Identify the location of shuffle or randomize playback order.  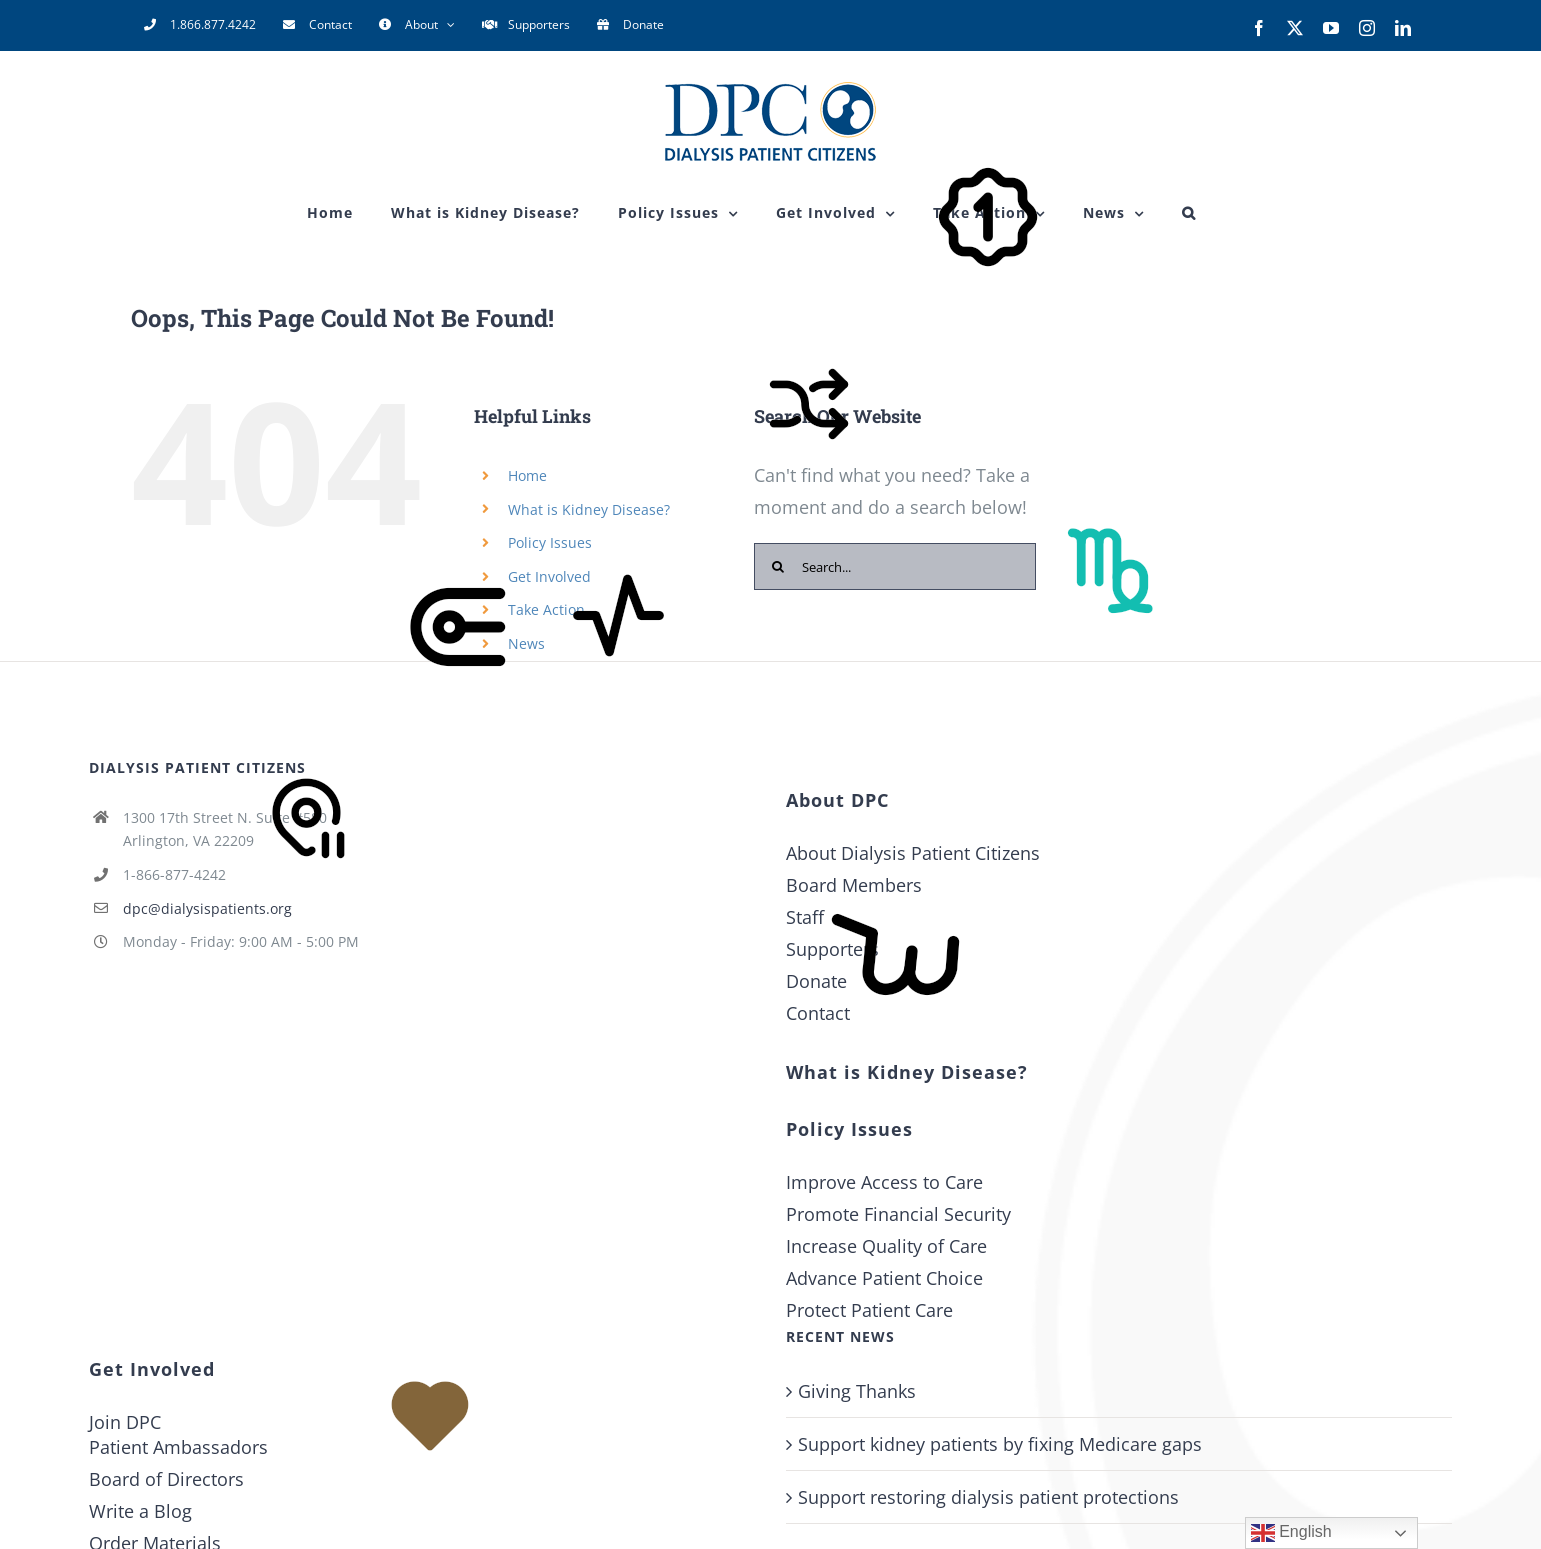
(809, 404).